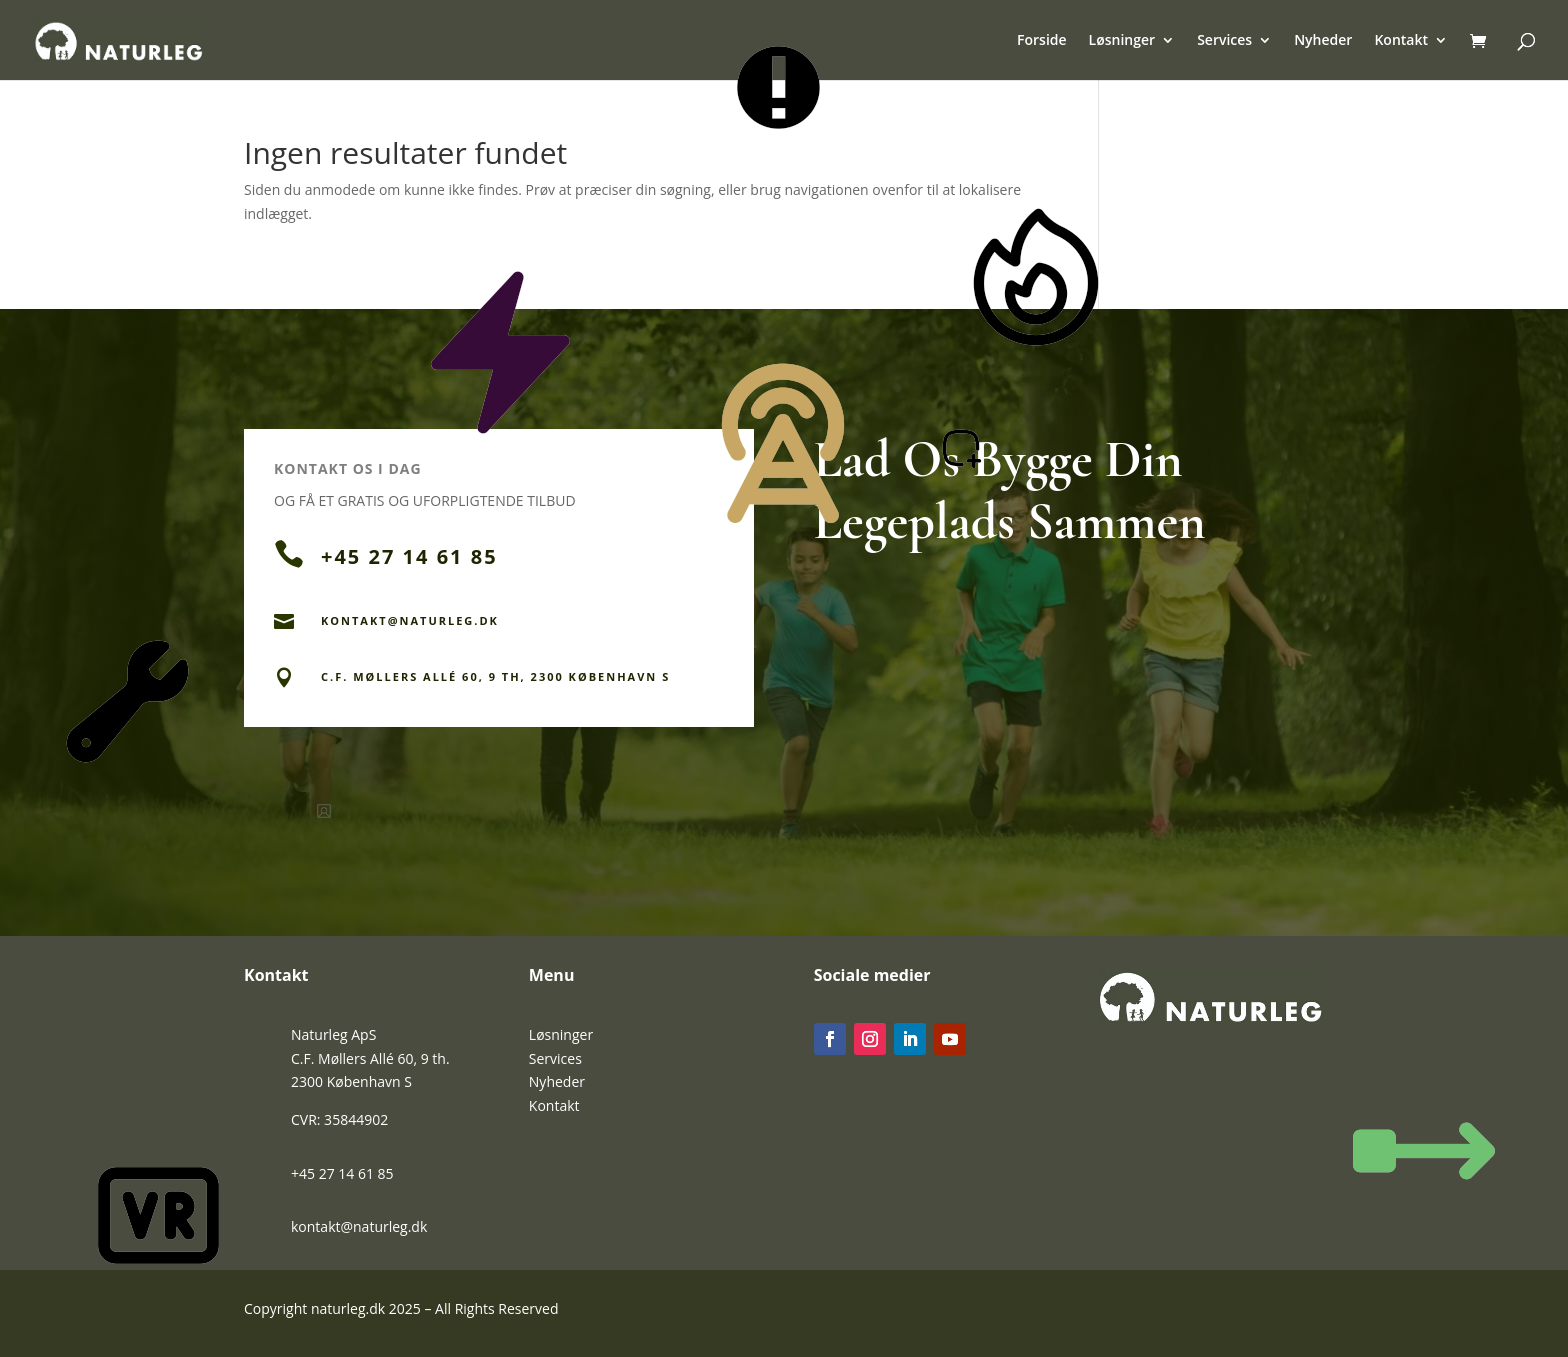 The height and width of the screenshot is (1357, 1568). Describe the element at coordinates (158, 1215) in the screenshot. I see `access virtual reality mode or features` at that location.